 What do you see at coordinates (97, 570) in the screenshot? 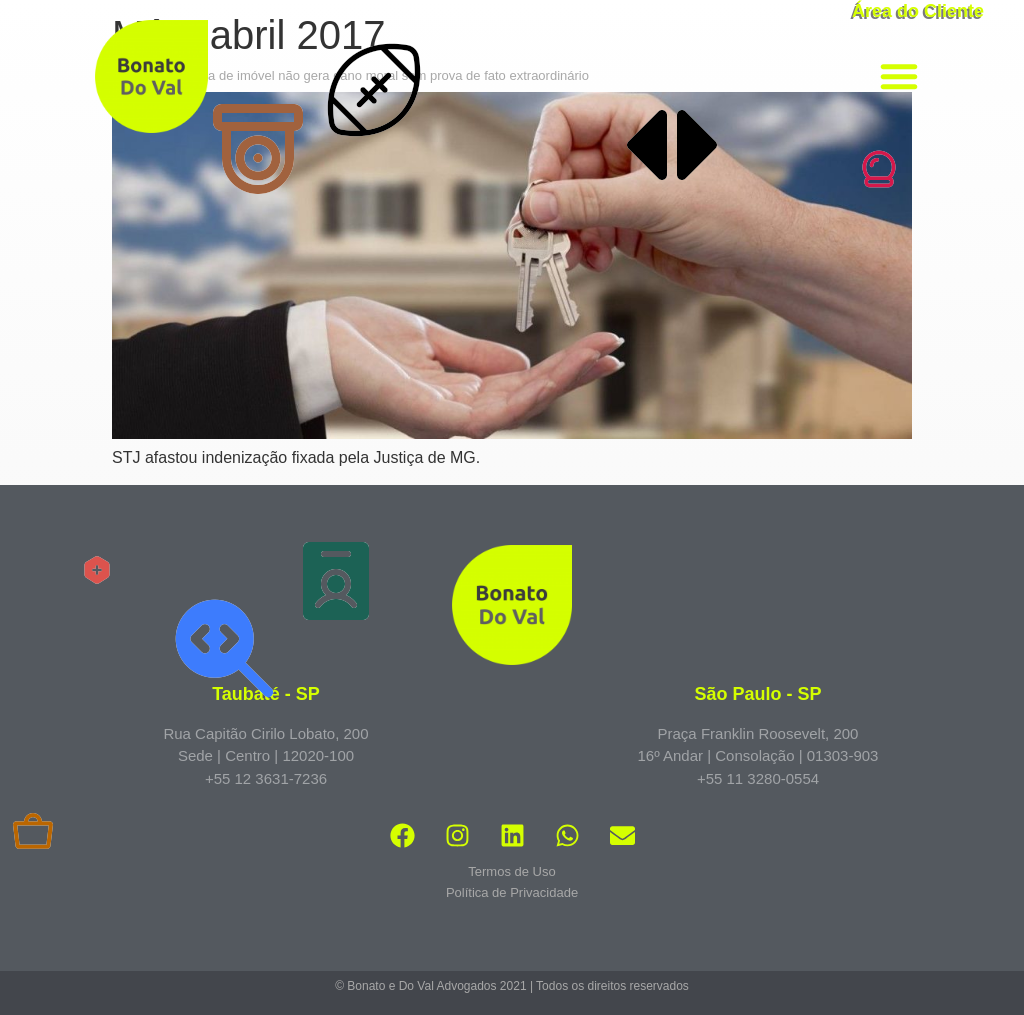
I see `add a new item or module` at bounding box center [97, 570].